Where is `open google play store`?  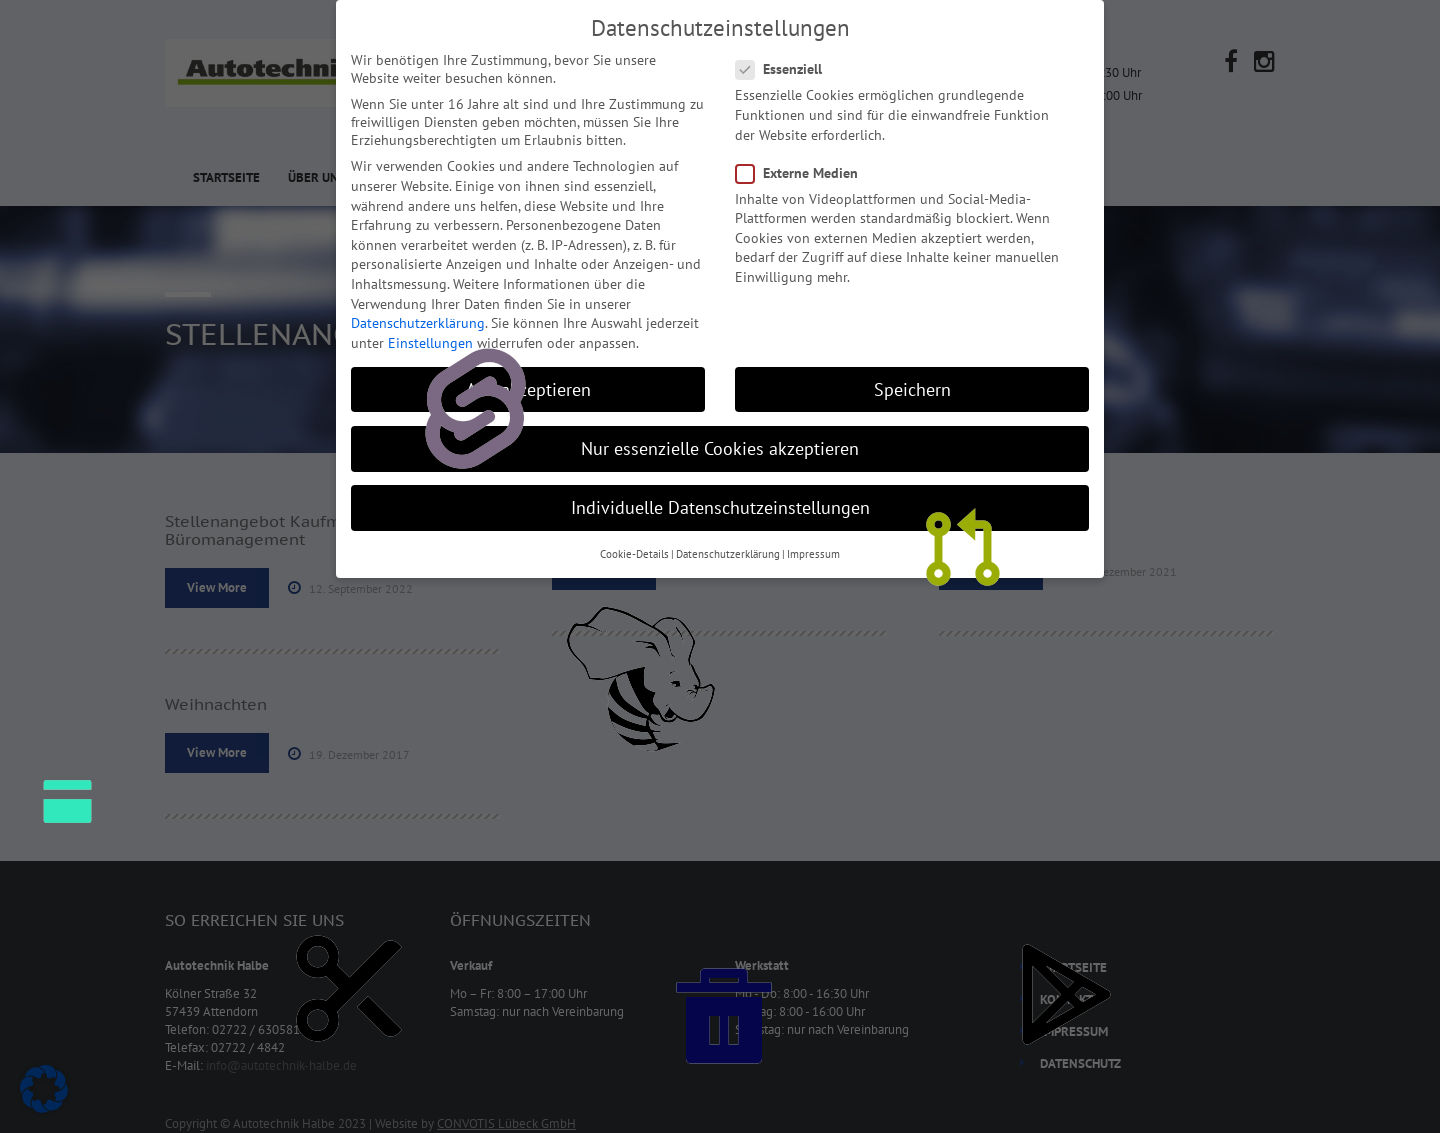
open google play store is located at coordinates (1066, 994).